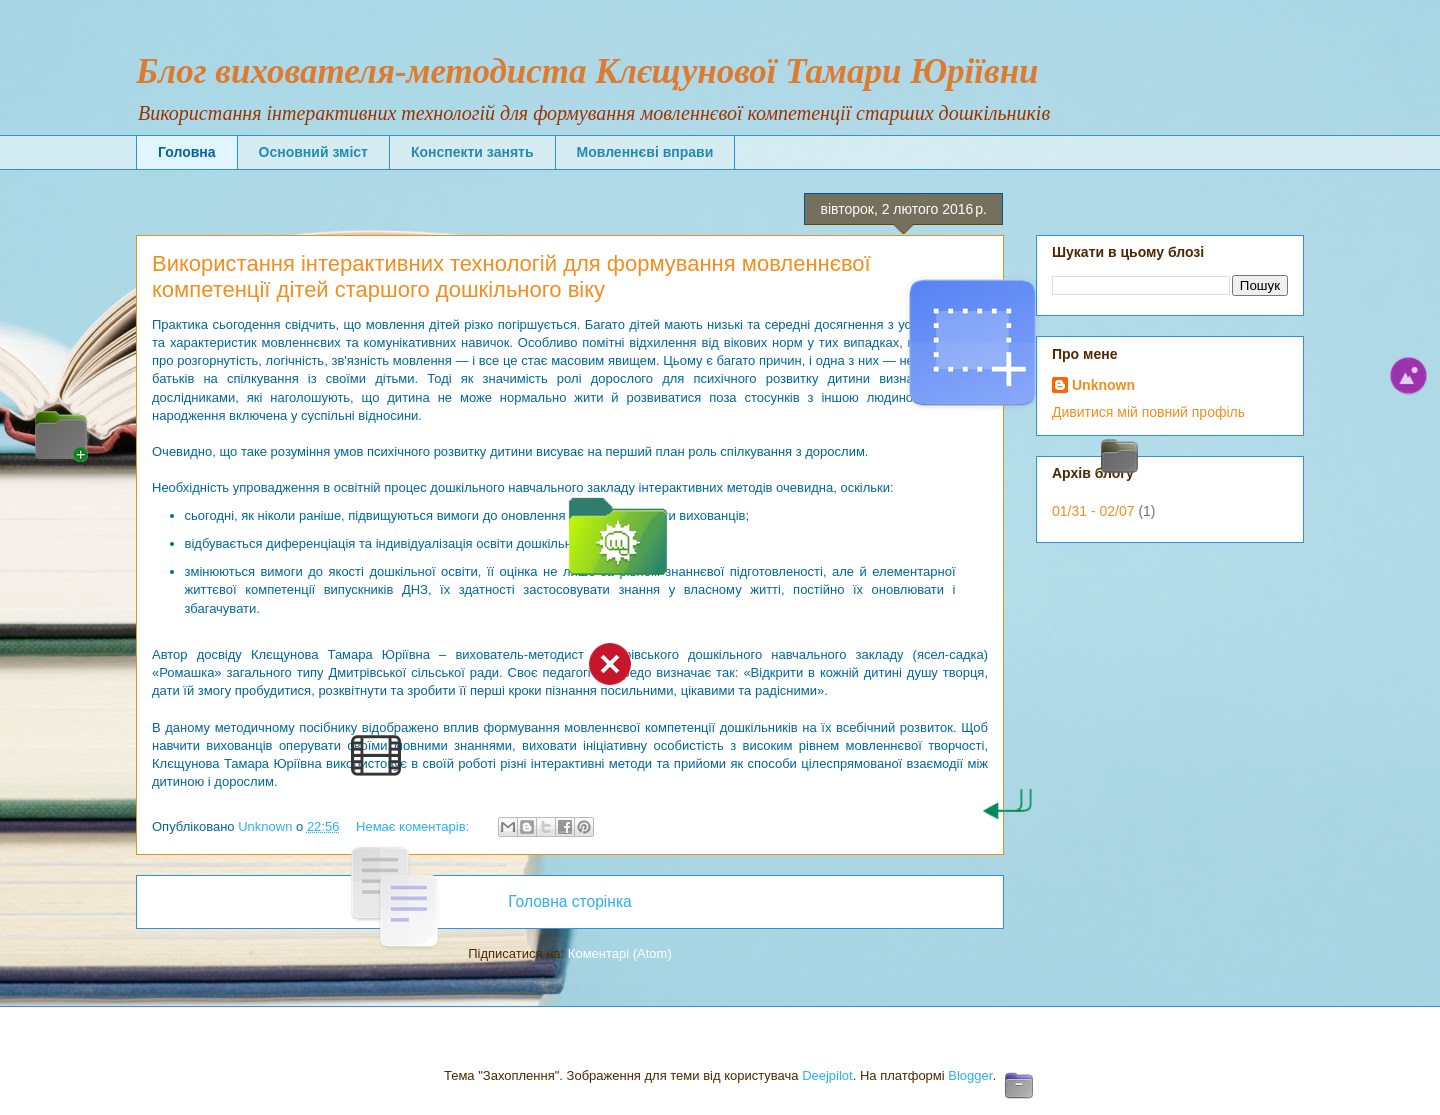 This screenshot has height=1115, width=1440. Describe the element at coordinates (61, 435) in the screenshot. I see `create a new folder` at that location.